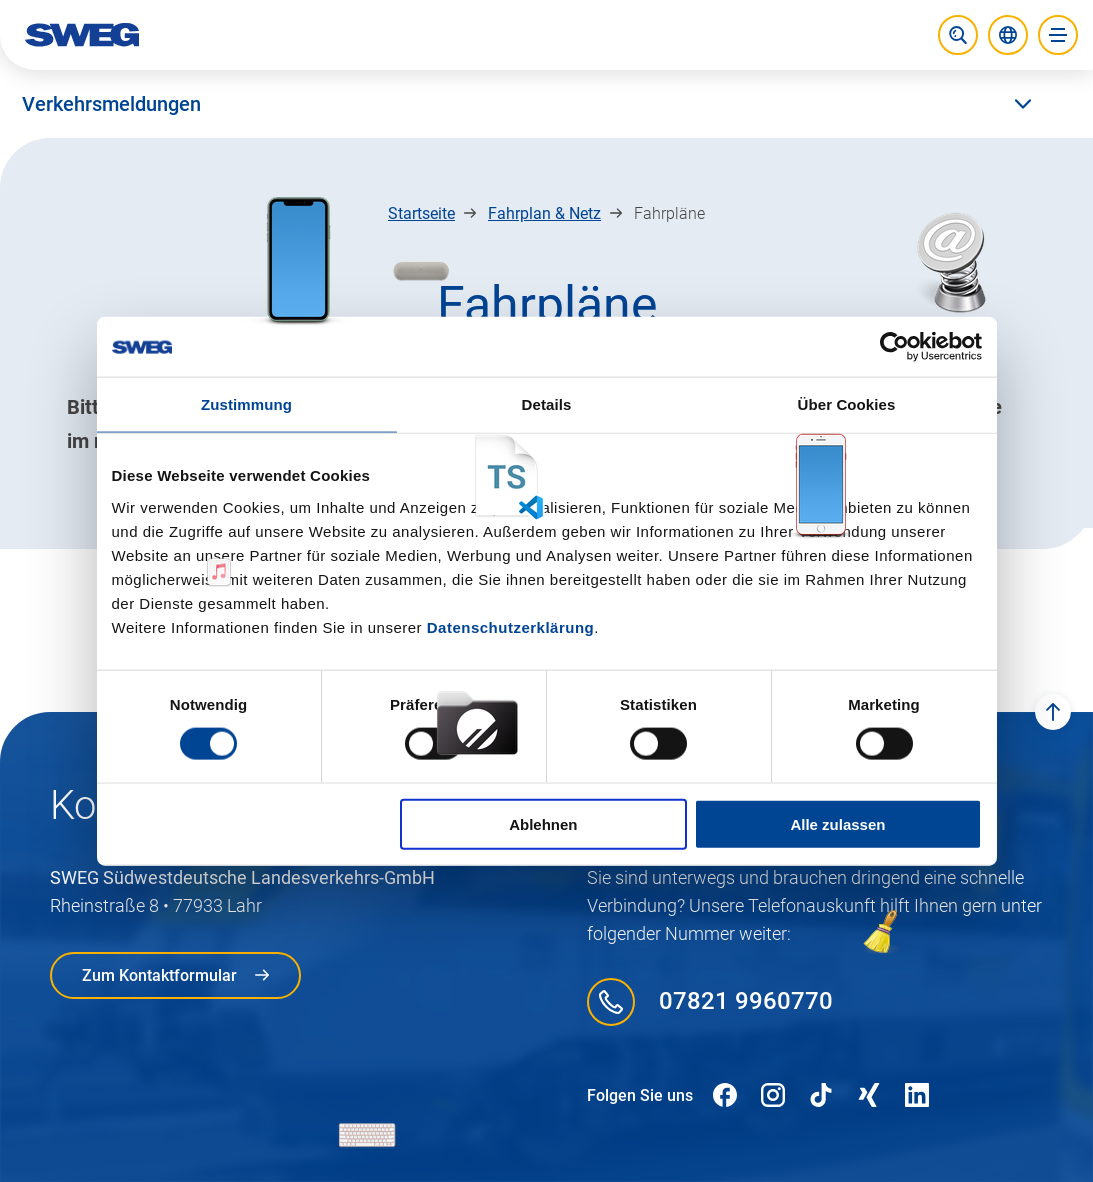  What do you see at coordinates (821, 486) in the screenshot?
I see `iPhone 7 device icon for system identification` at bounding box center [821, 486].